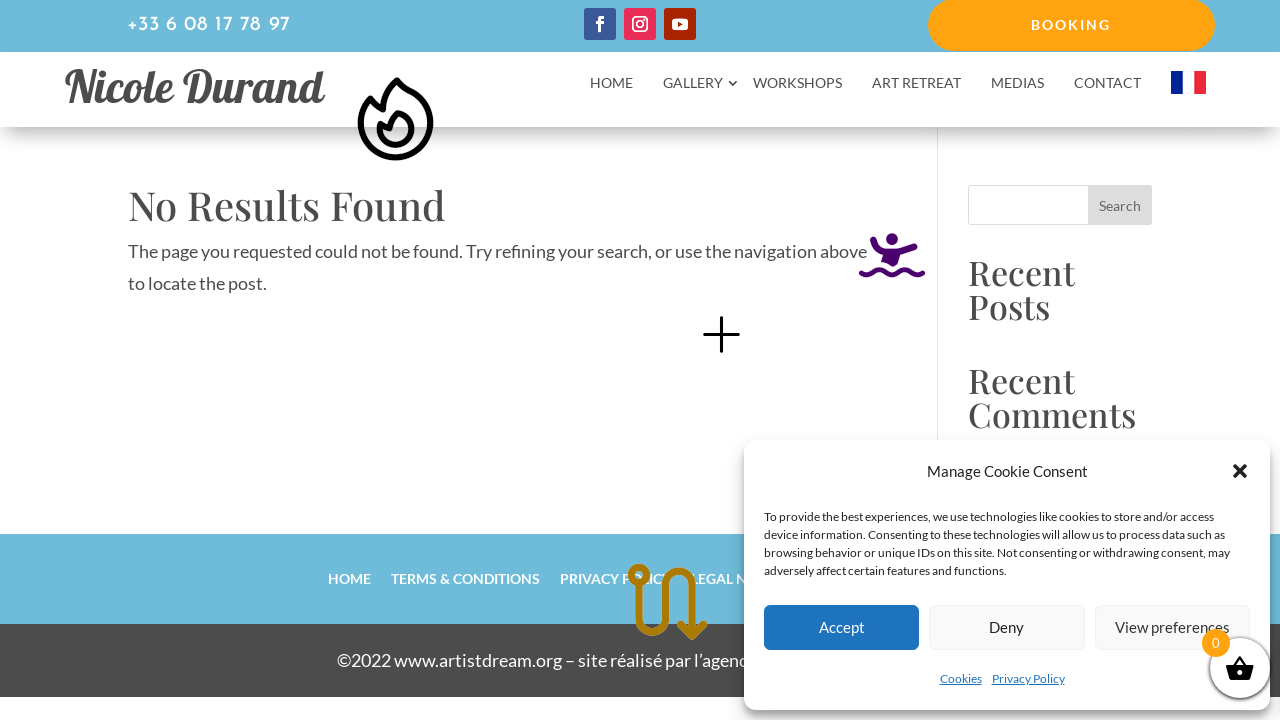 The image size is (1280, 720). What do you see at coordinates (721, 334) in the screenshot?
I see `add a new item` at bounding box center [721, 334].